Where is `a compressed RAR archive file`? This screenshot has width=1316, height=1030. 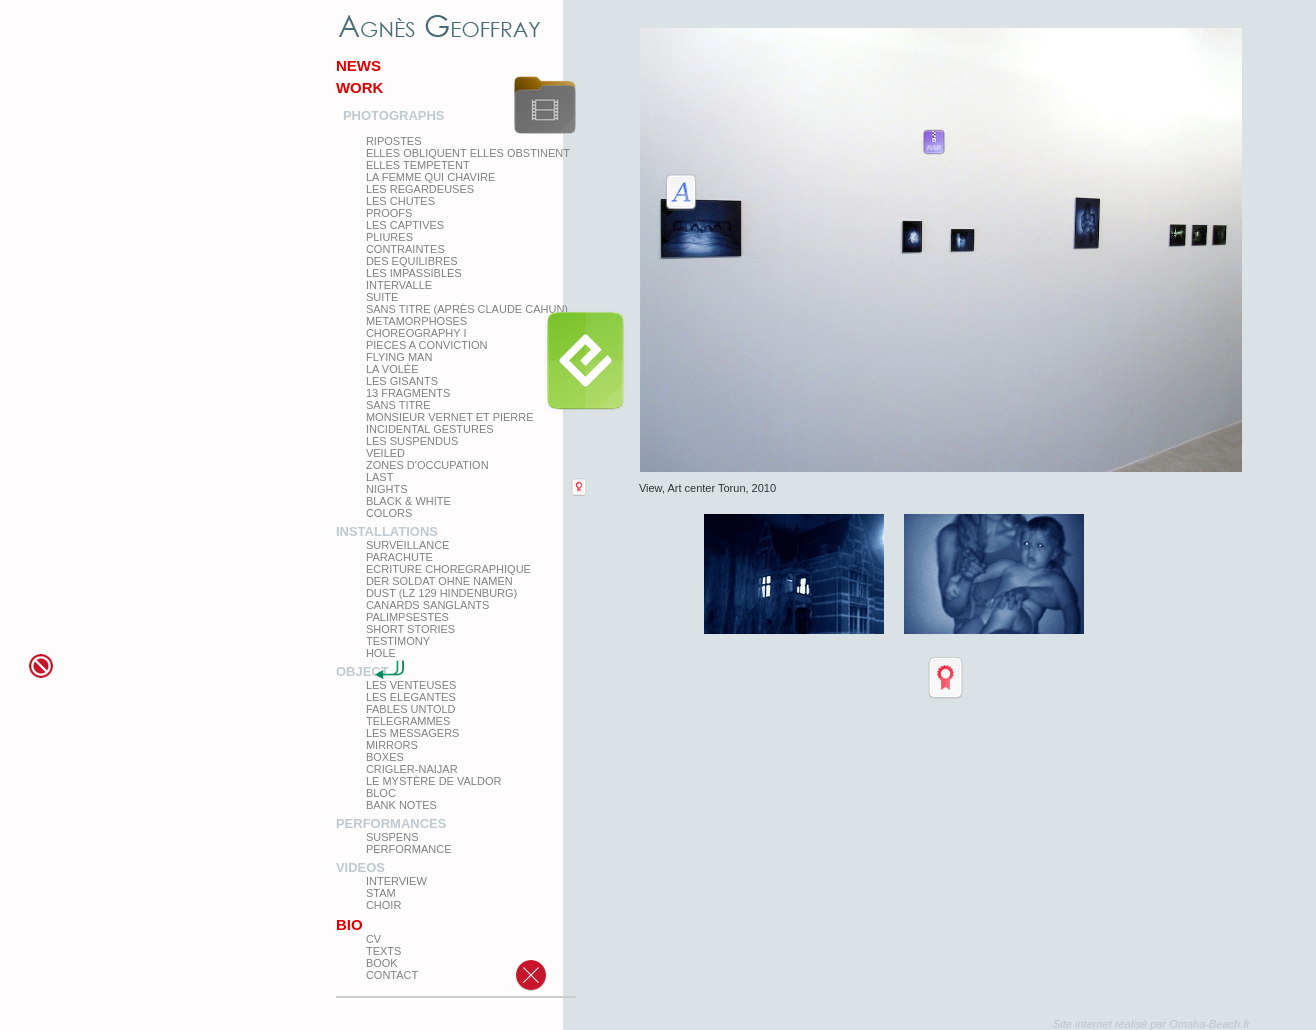 a compressed RAR archive file is located at coordinates (934, 142).